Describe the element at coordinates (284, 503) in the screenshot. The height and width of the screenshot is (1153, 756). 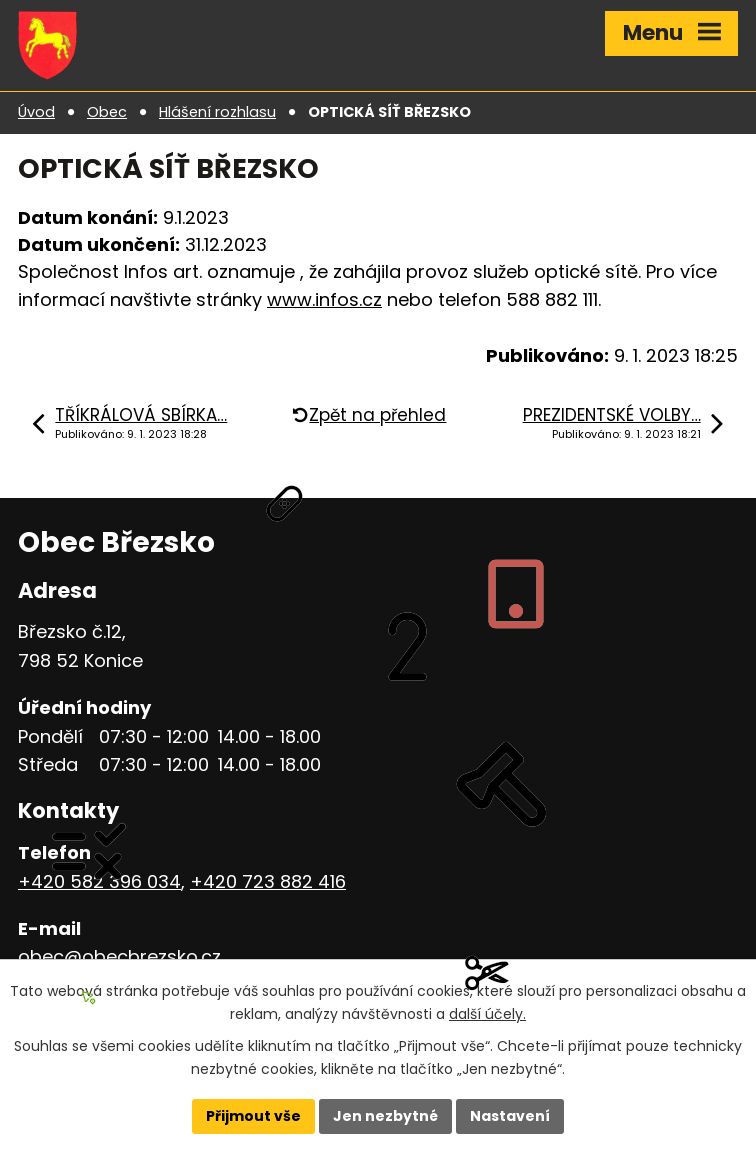
I see `access health or medical settings` at that location.